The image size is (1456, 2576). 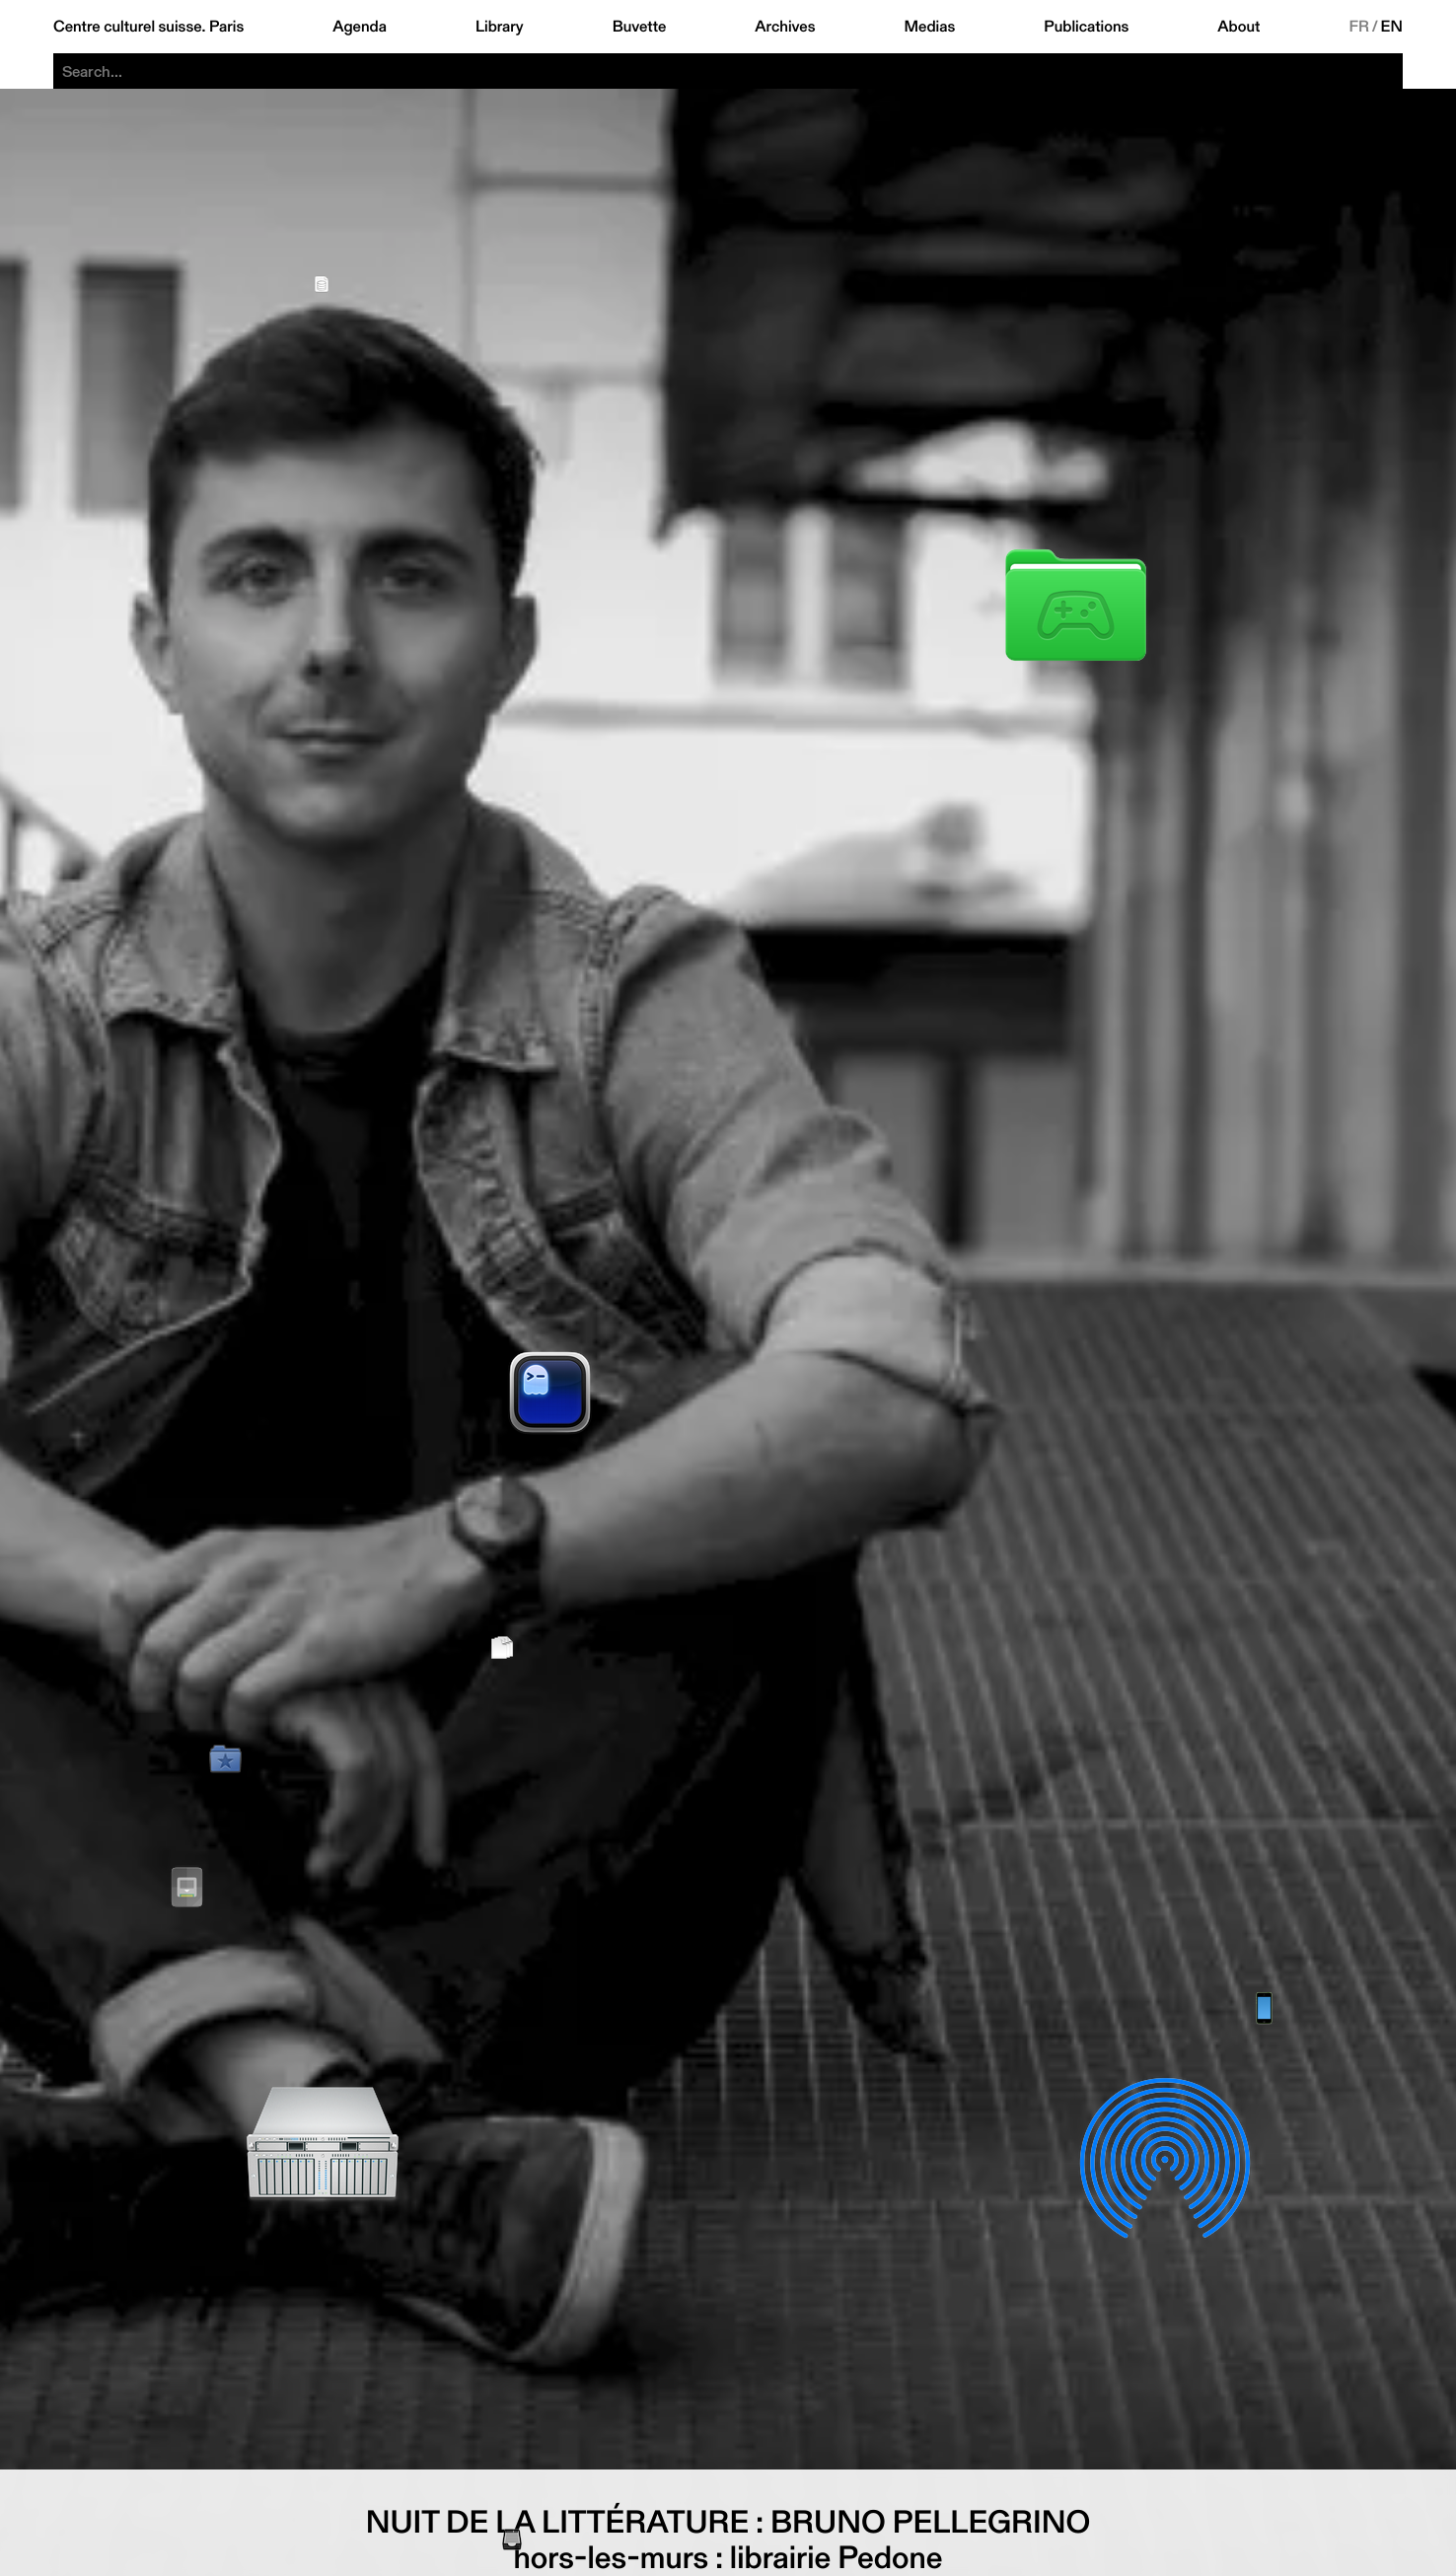 What do you see at coordinates (225, 1758) in the screenshot?
I see `access your favorites folder in the media library` at bounding box center [225, 1758].